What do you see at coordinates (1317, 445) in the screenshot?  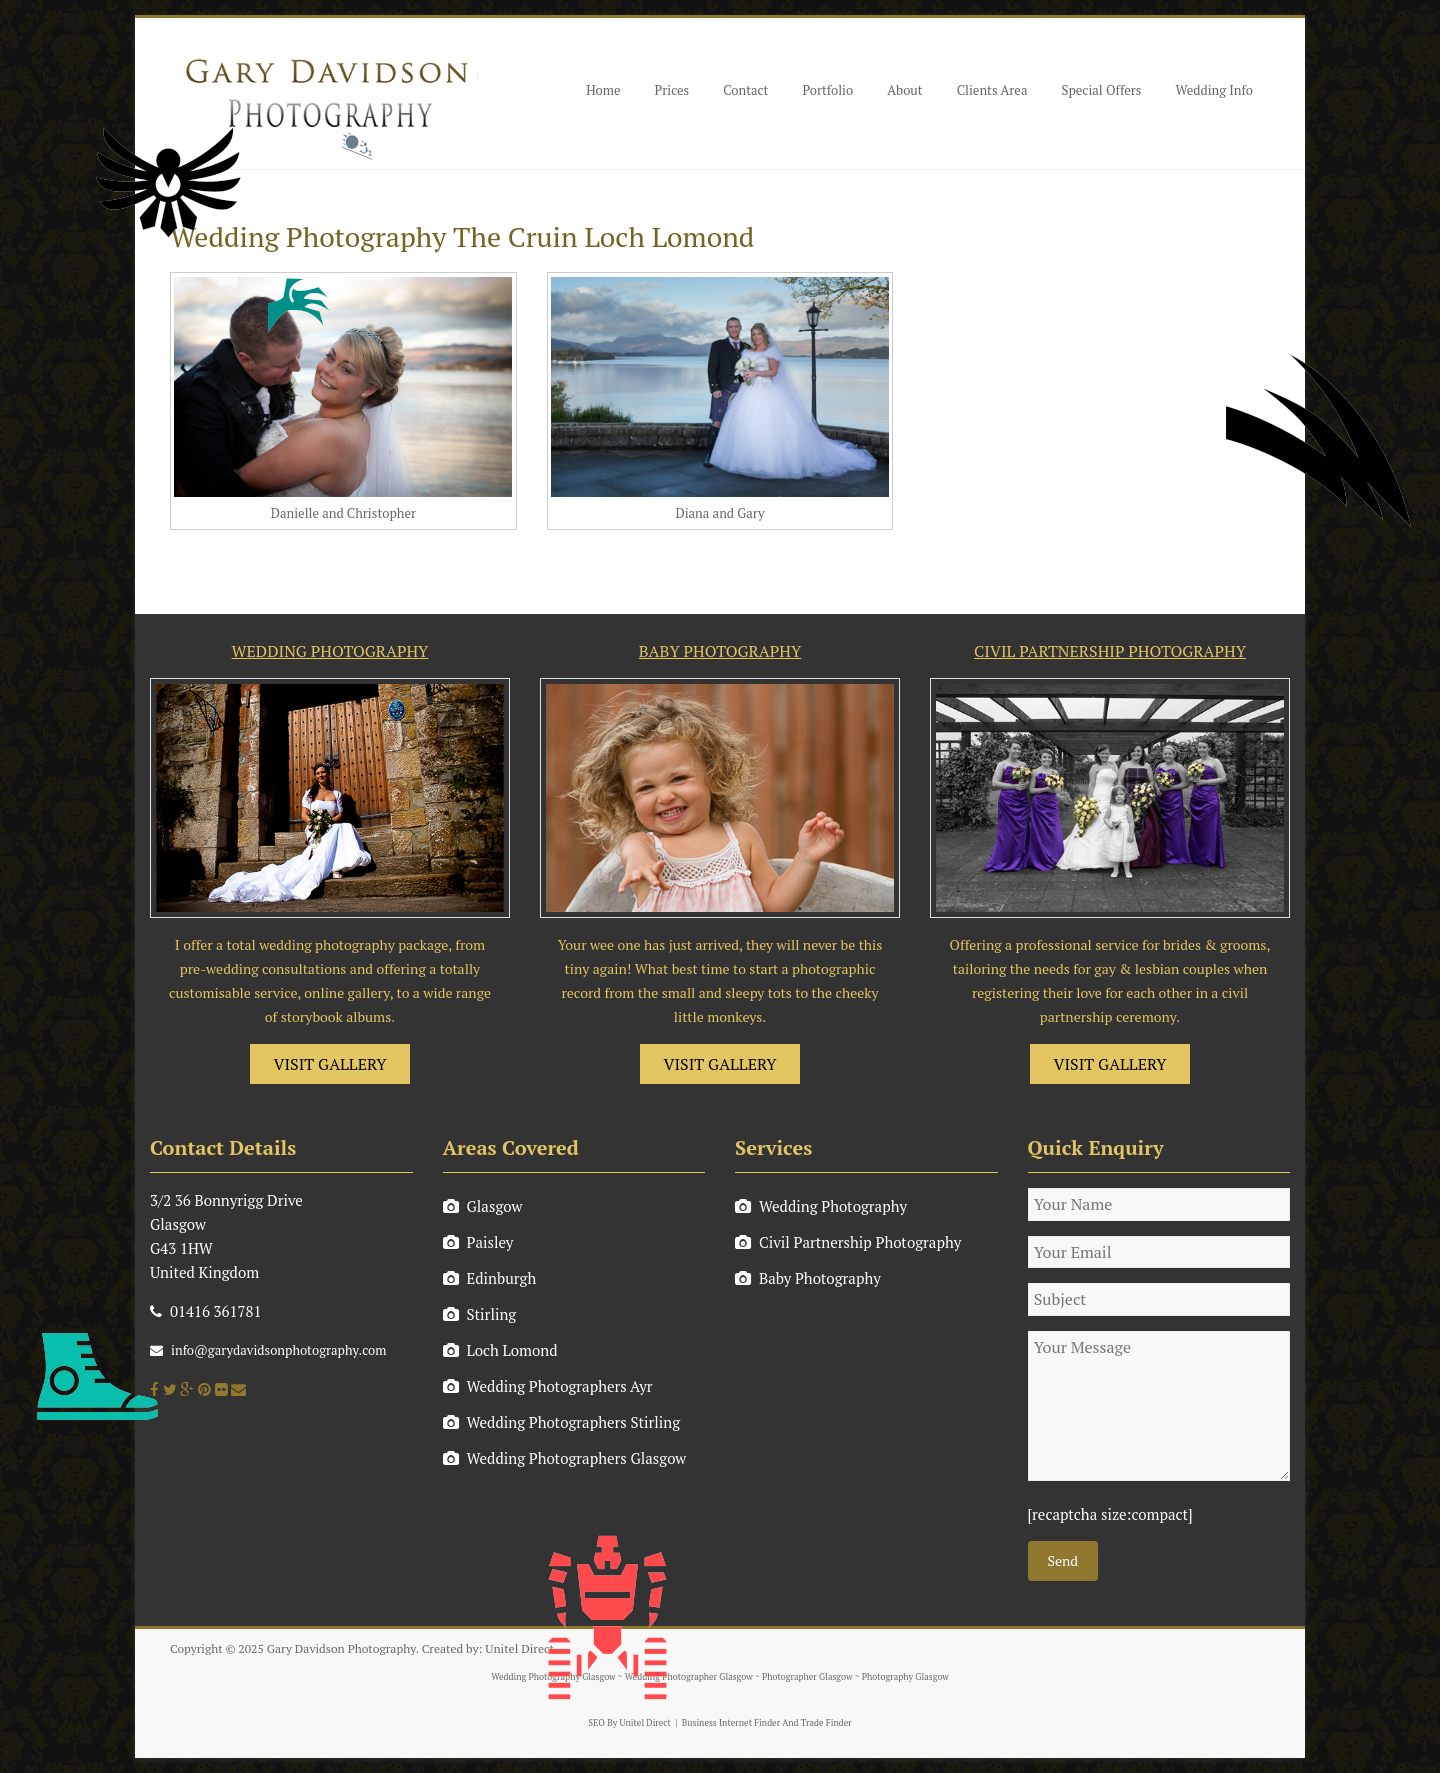 I see `indicates wind or air movement effect` at bounding box center [1317, 445].